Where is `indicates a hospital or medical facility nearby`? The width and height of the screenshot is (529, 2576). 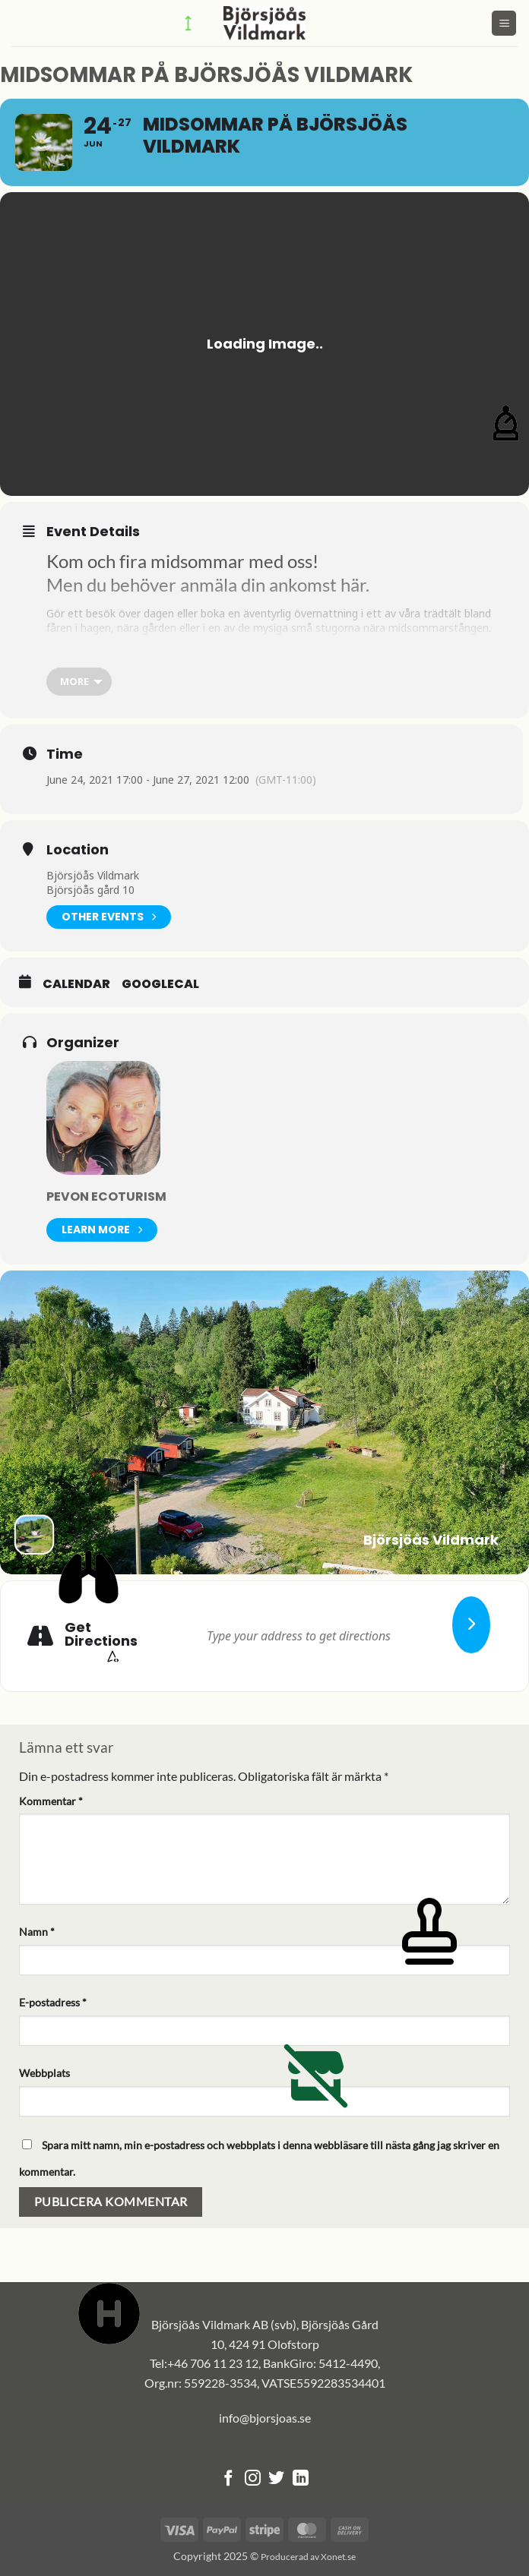 indicates a hospital or medical facility nearby is located at coordinates (109, 2313).